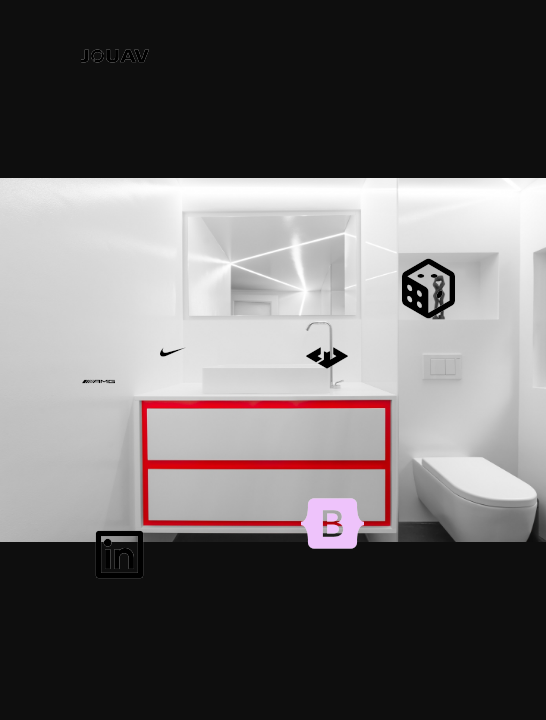  Describe the element at coordinates (428, 288) in the screenshot. I see `randomize or shuffle content` at that location.